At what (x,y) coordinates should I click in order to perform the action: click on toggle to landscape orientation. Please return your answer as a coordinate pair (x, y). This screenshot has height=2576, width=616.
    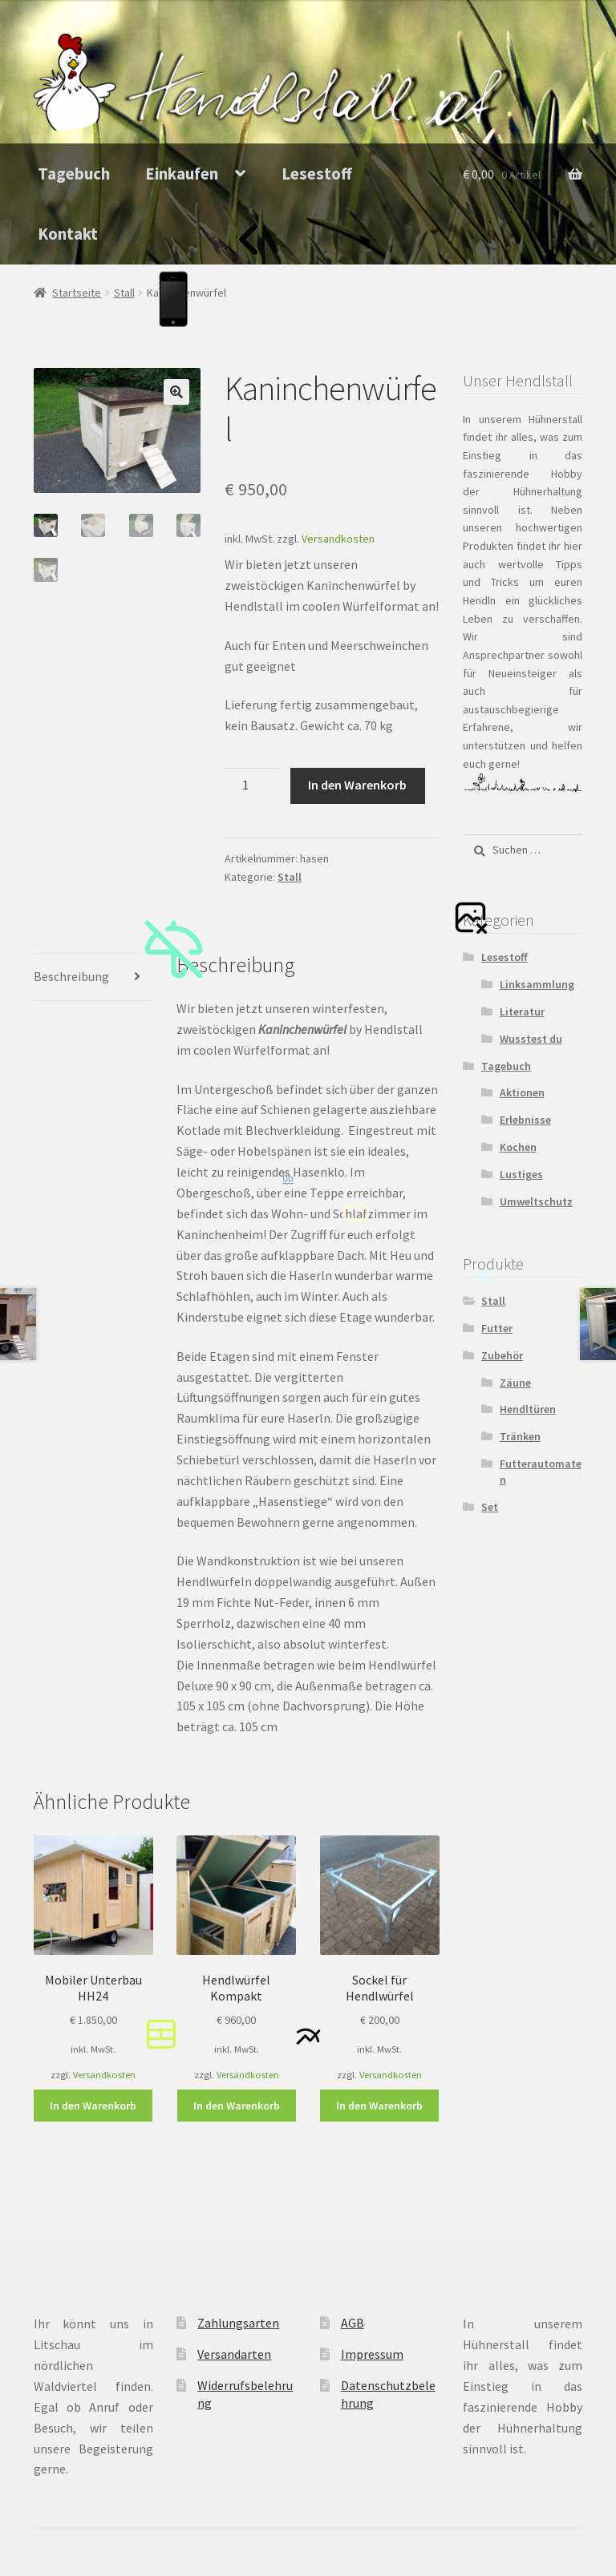
    Looking at the image, I should click on (355, 1212).